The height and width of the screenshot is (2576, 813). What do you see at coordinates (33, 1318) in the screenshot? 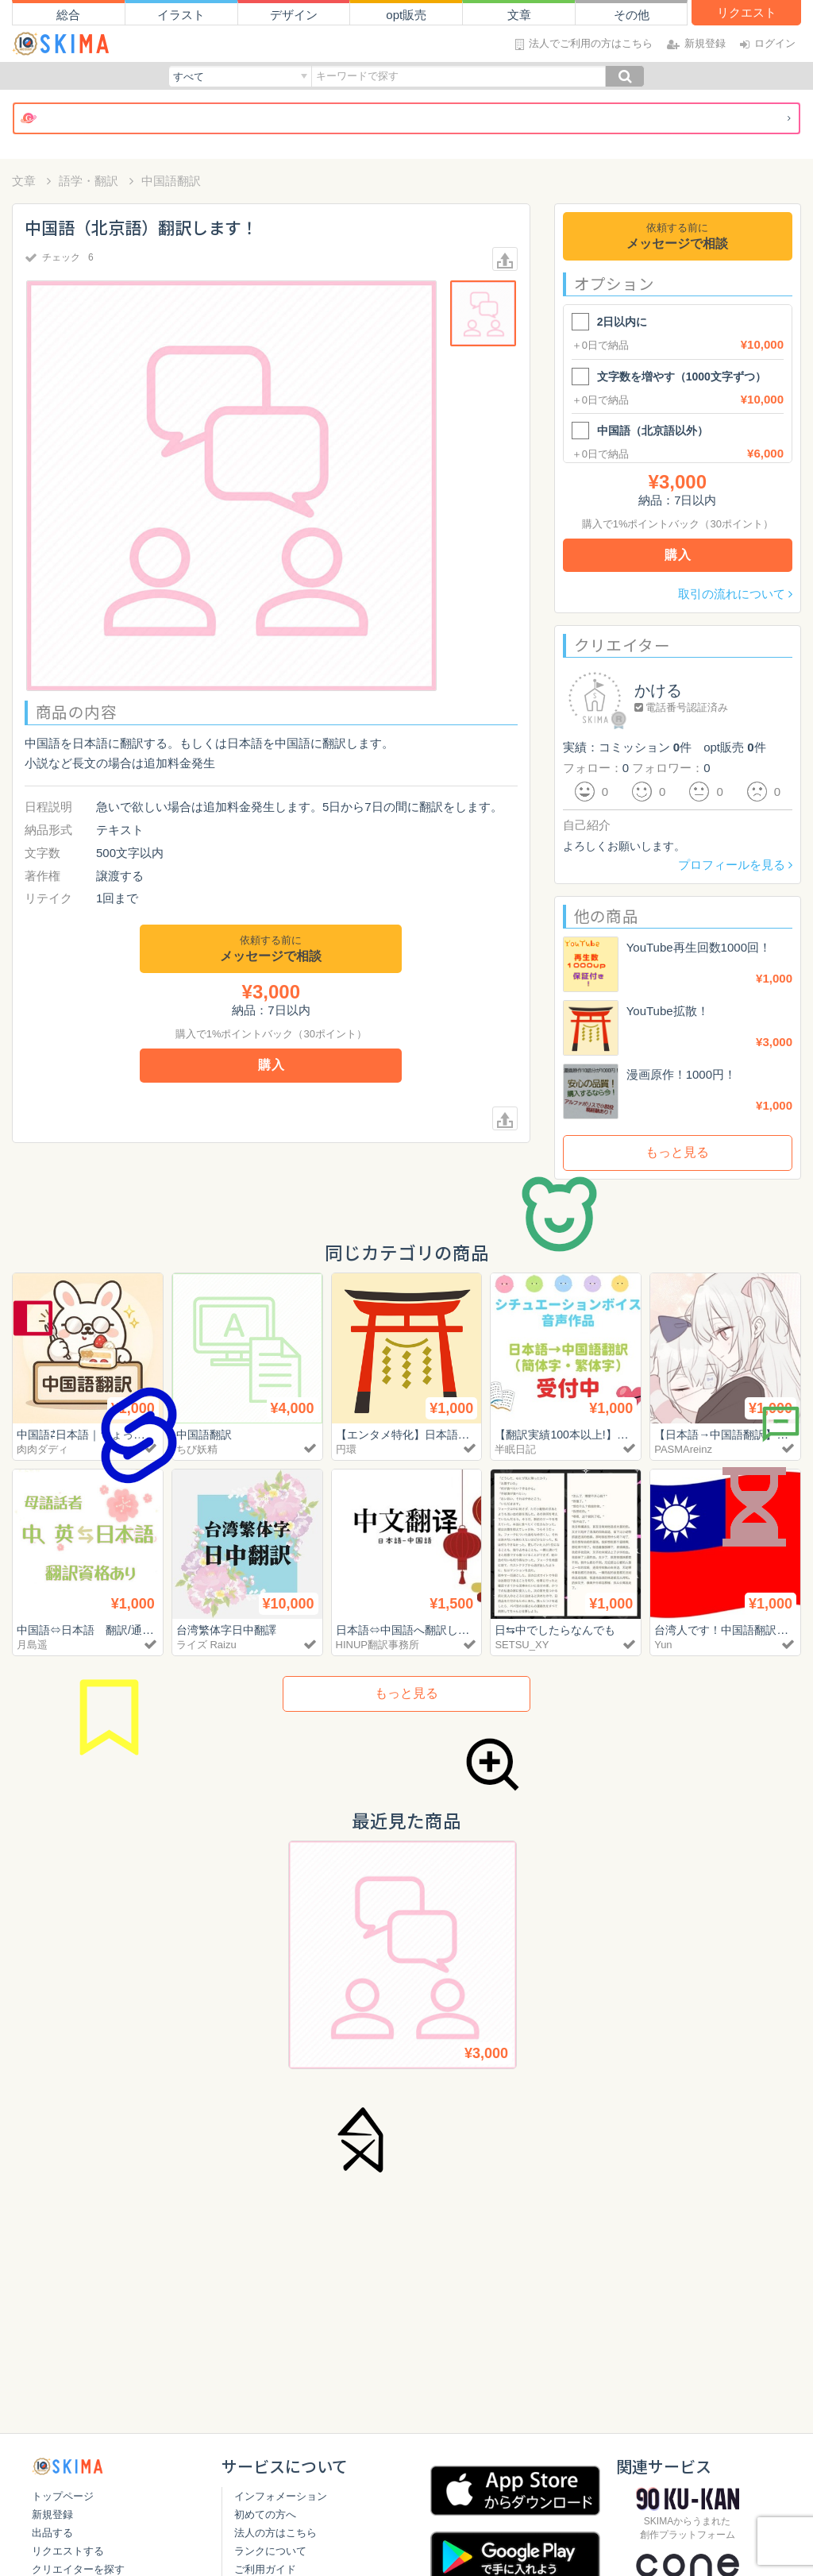
I see `toggle the sidebar panel` at bounding box center [33, 1318].